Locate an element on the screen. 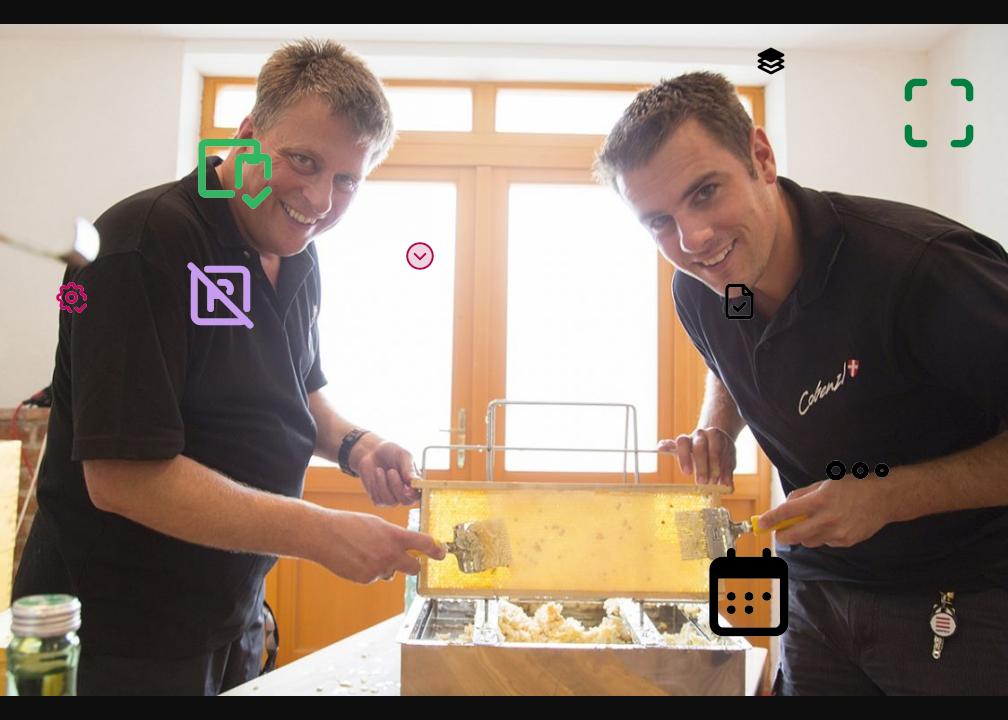 The image size is (1008, 720). settings saved successfully is located at coordinates (71, 297).